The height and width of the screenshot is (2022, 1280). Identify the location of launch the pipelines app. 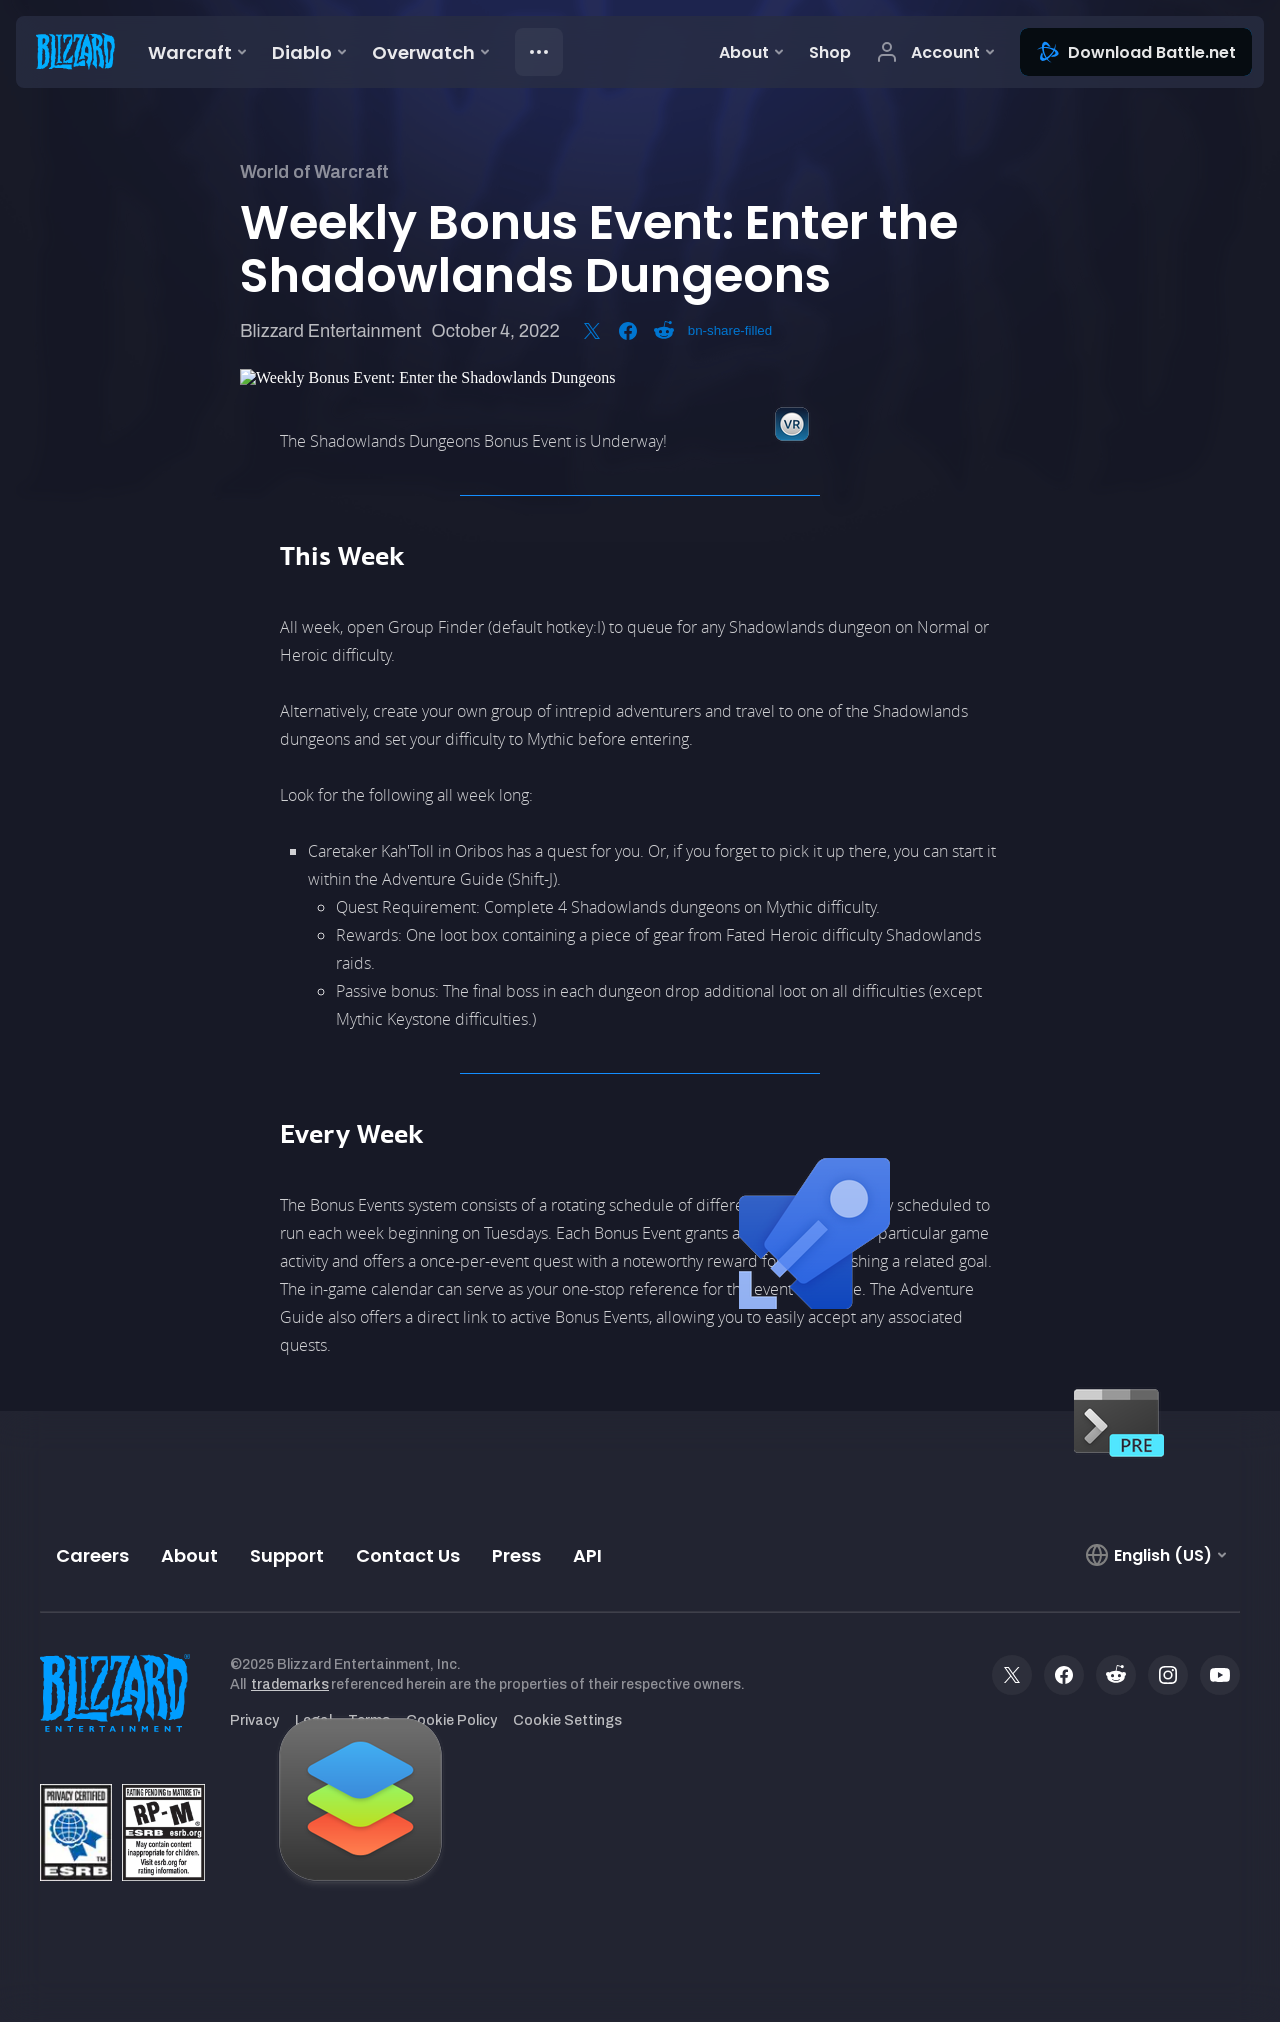
(814, 1233).